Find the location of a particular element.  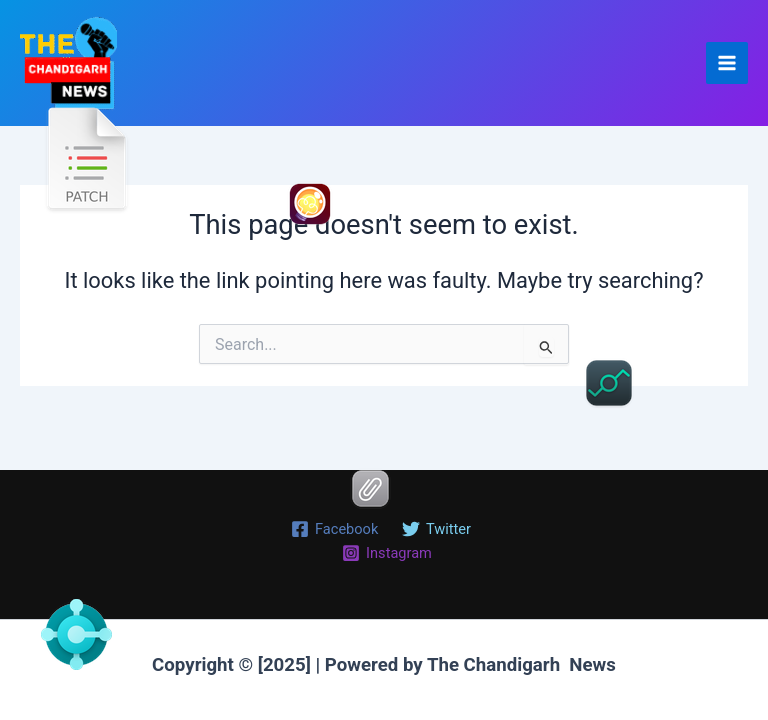

open gnome layout switcher settings is located at coordinates (609, 383).